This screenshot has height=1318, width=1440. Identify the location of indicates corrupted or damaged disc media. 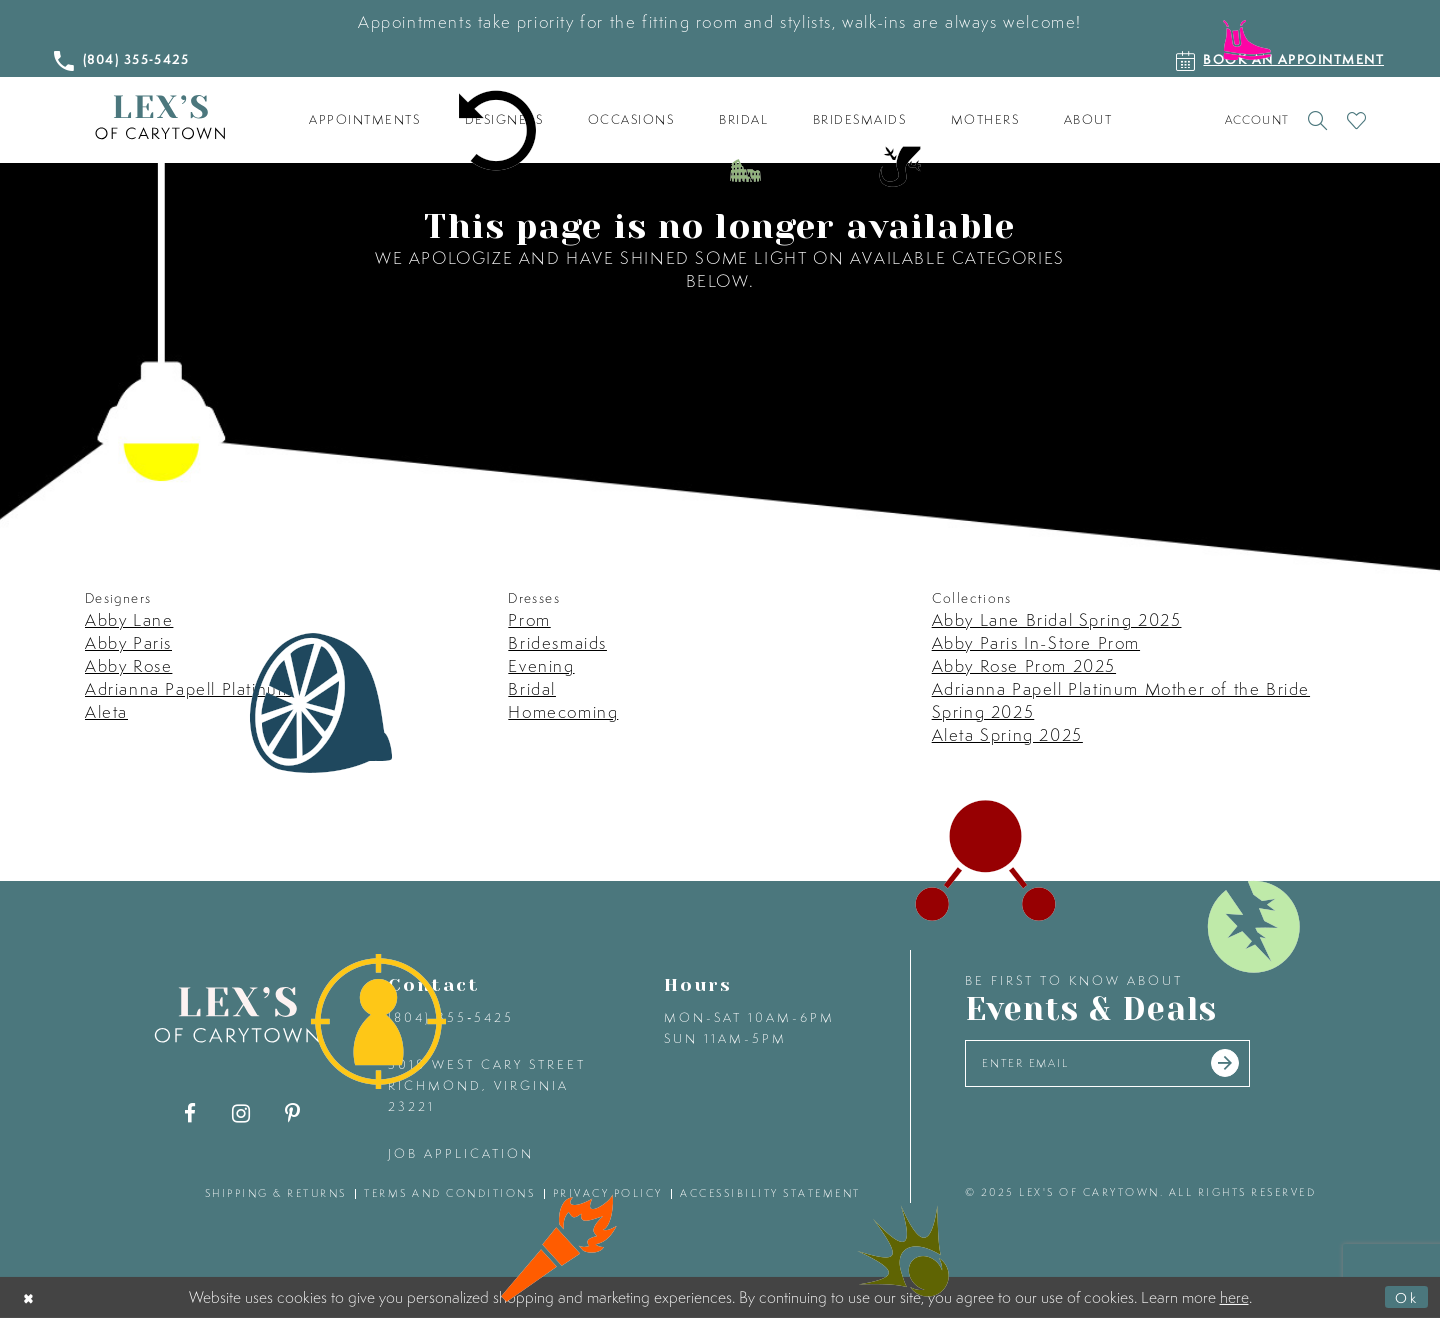
(1253, 926).